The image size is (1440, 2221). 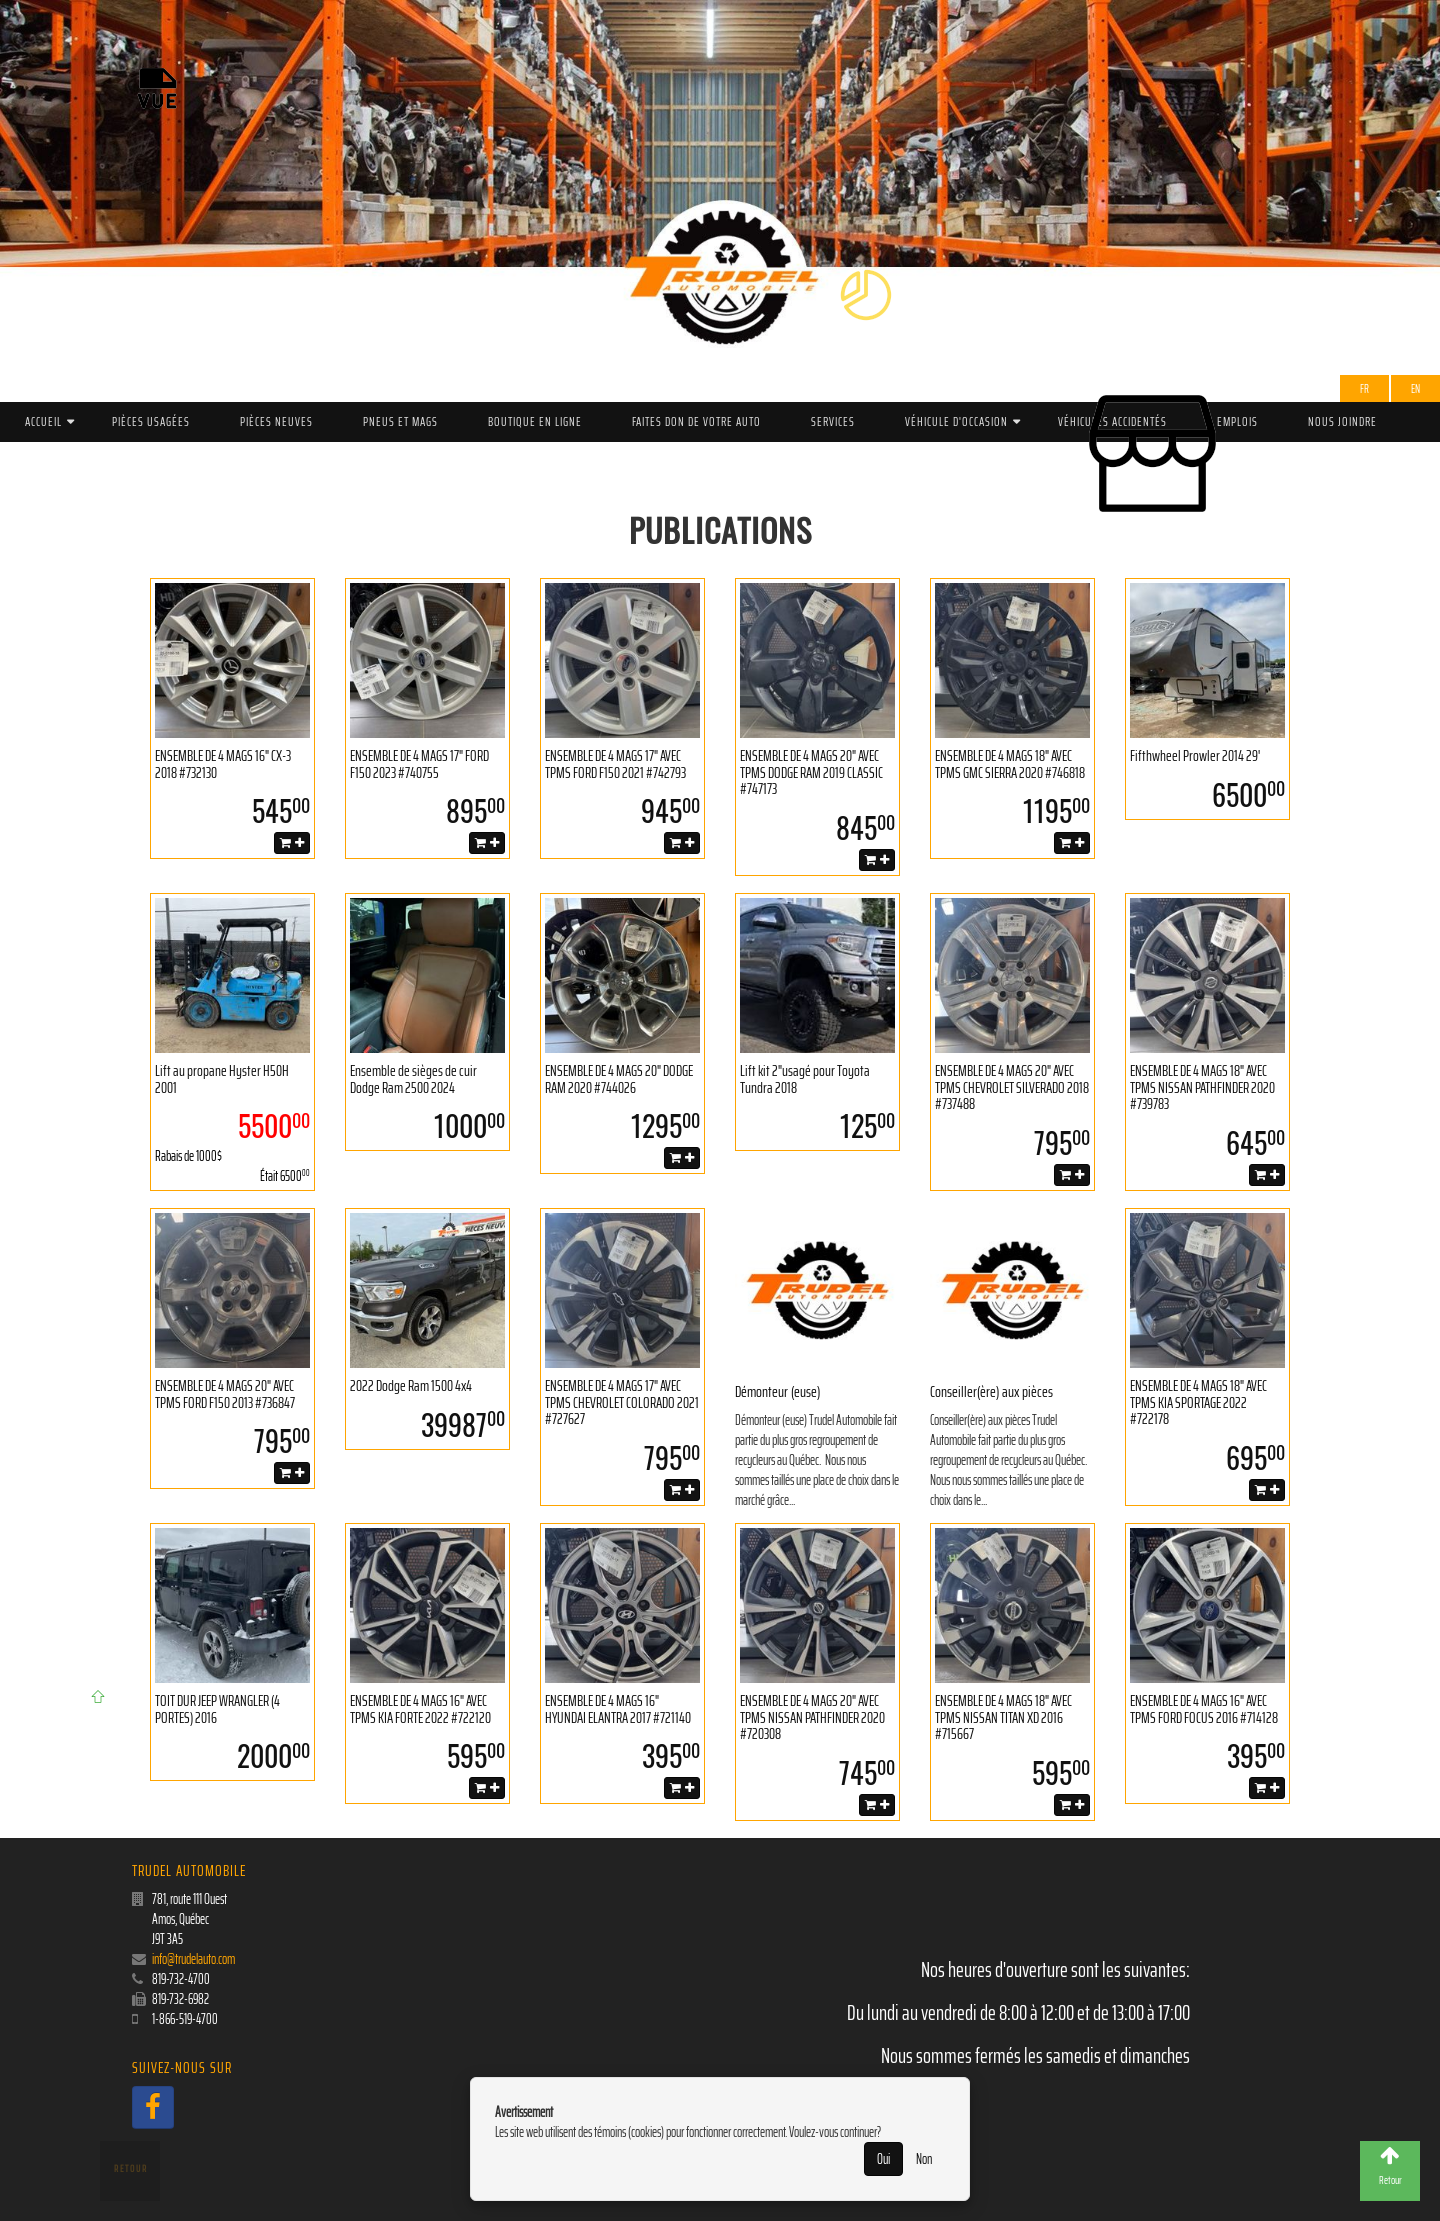 I want to click on browse the online store or marketplace, so click(x=1152, y=453).